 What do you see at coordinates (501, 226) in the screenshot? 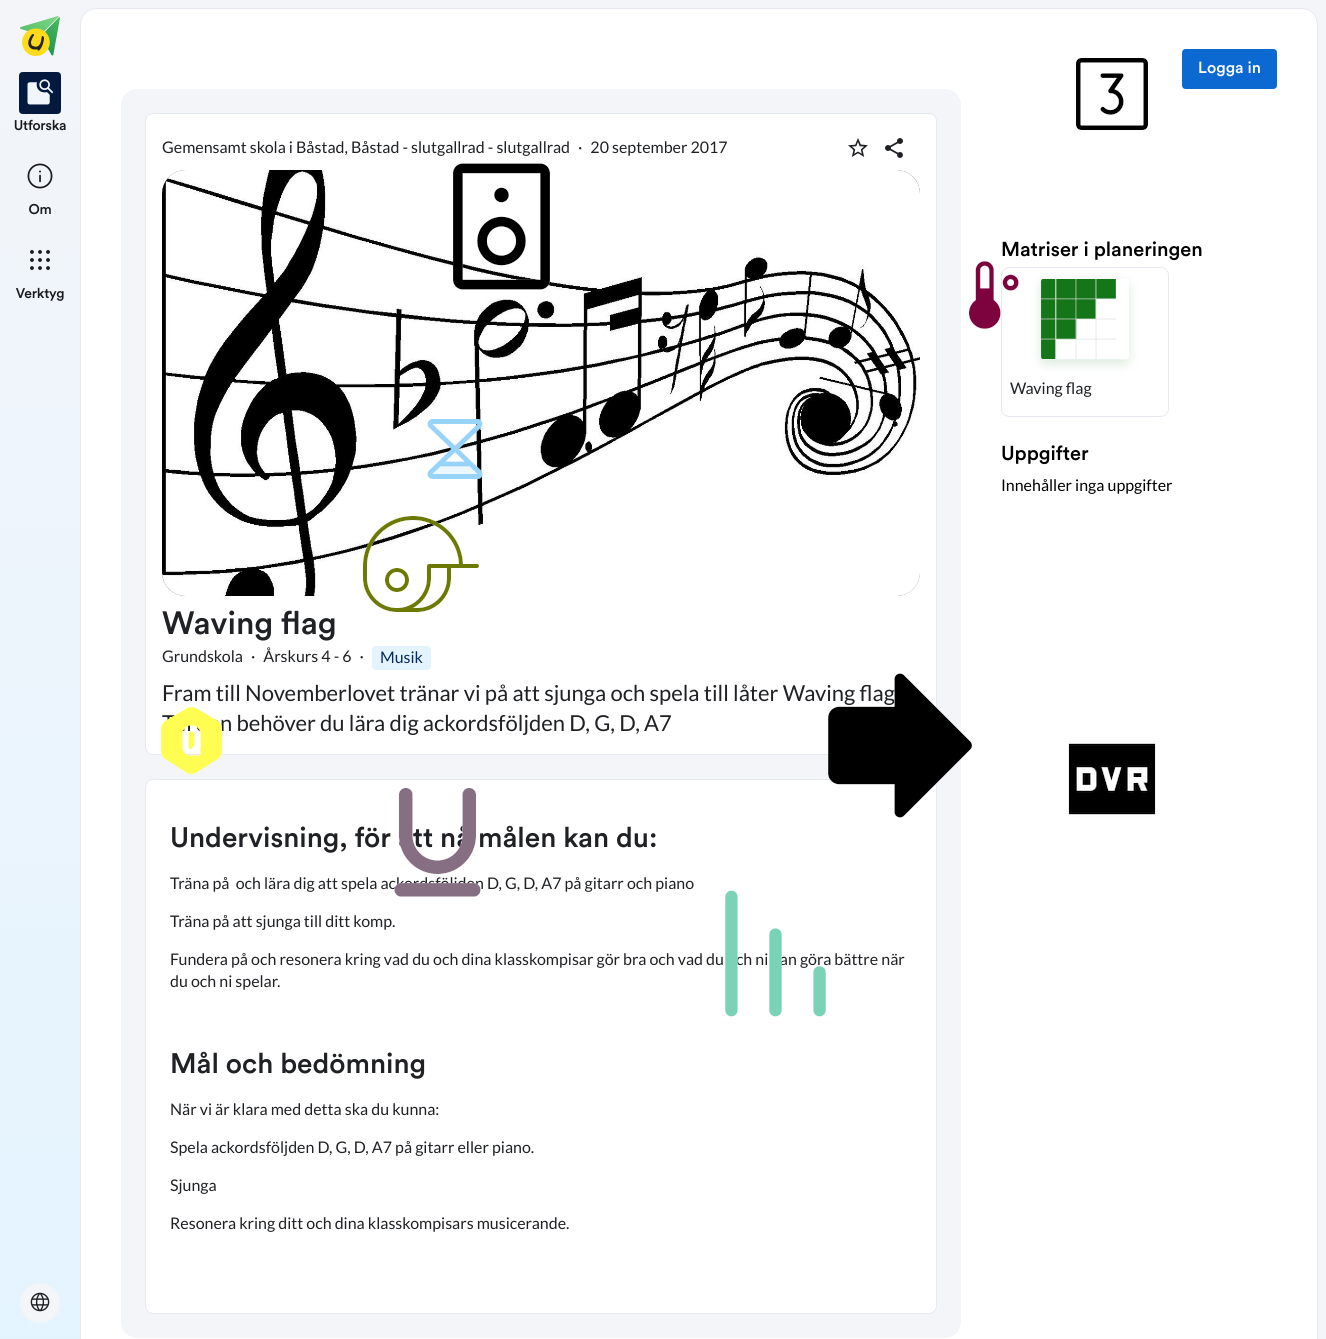
I see `adjust speaker or audio output settings` at bounding box center [501, 226].